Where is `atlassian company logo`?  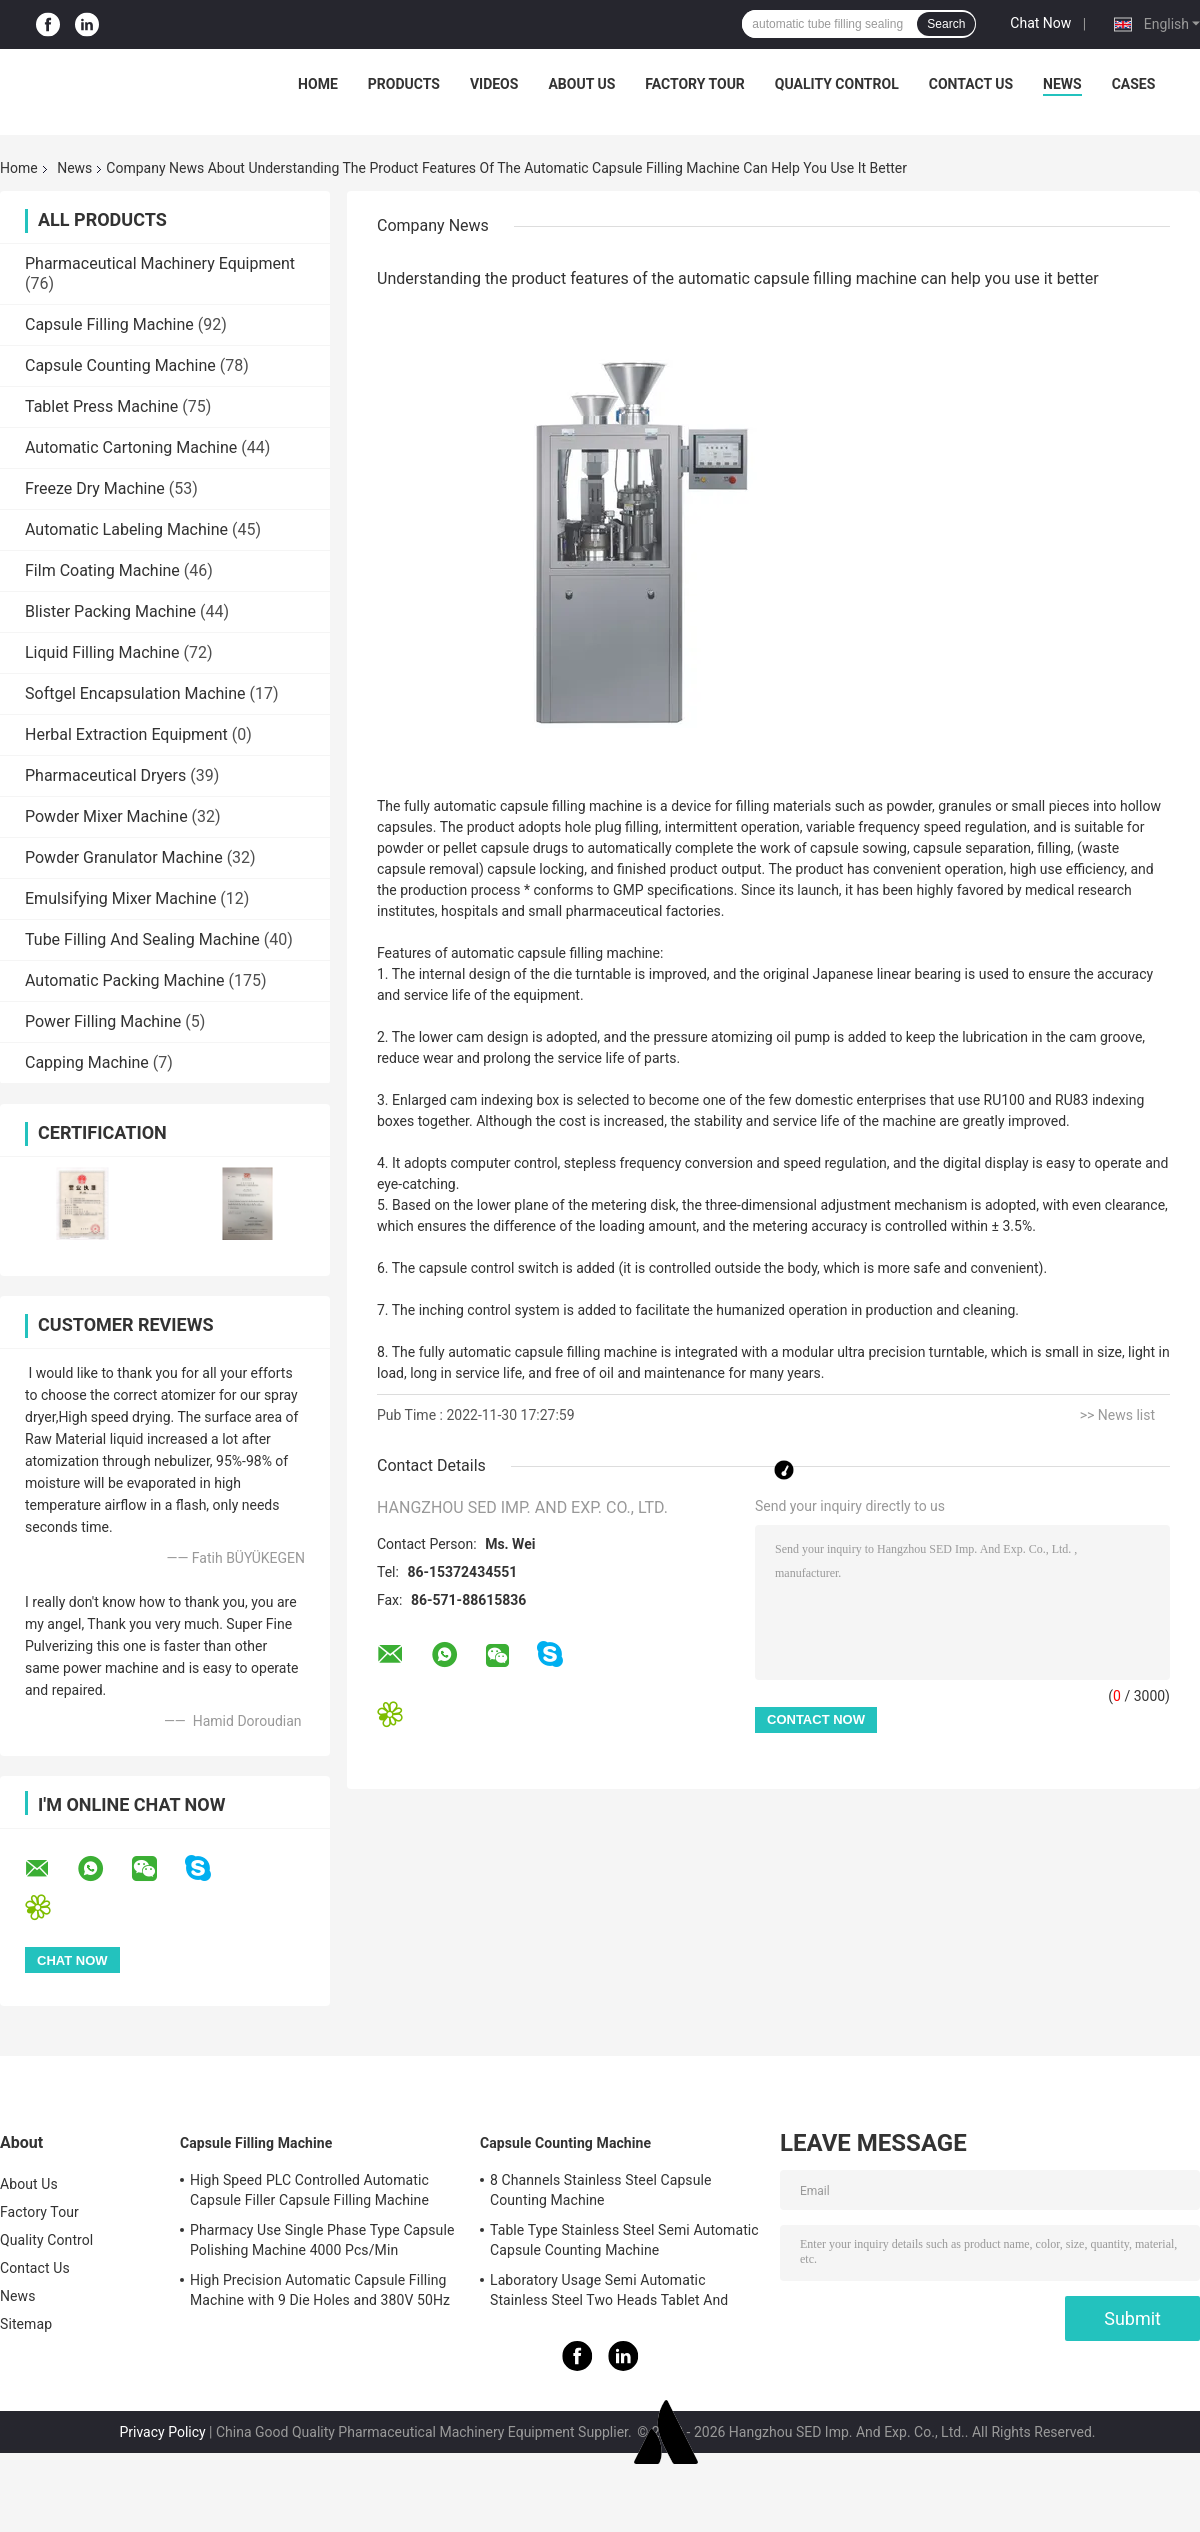
atlassian company logo is located at coordinates (666, 2432).